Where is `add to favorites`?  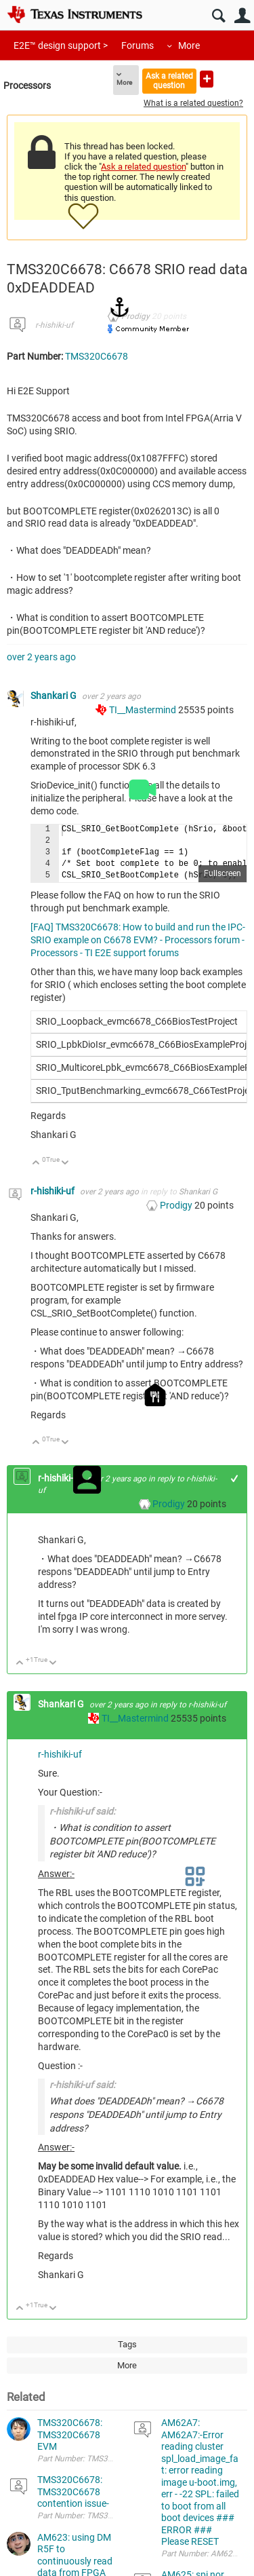 add to favorites is located at coordinates (83, 215).